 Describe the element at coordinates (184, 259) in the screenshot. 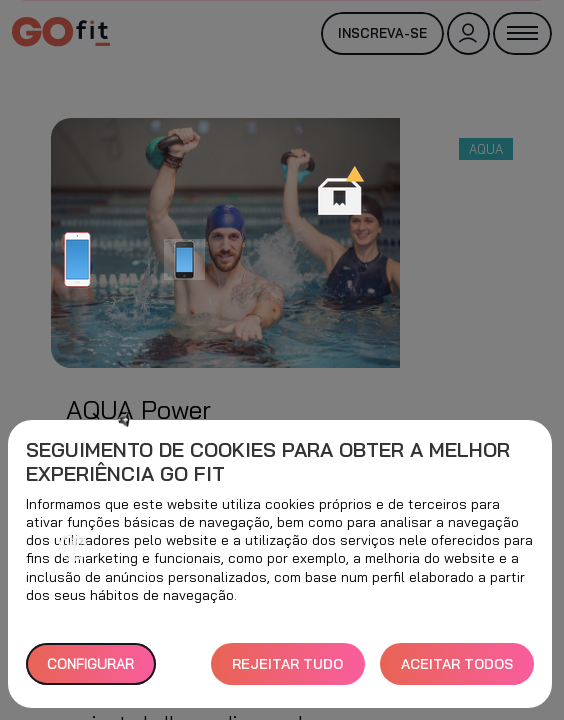

I see `indicates a connected iPhone device` at that location.